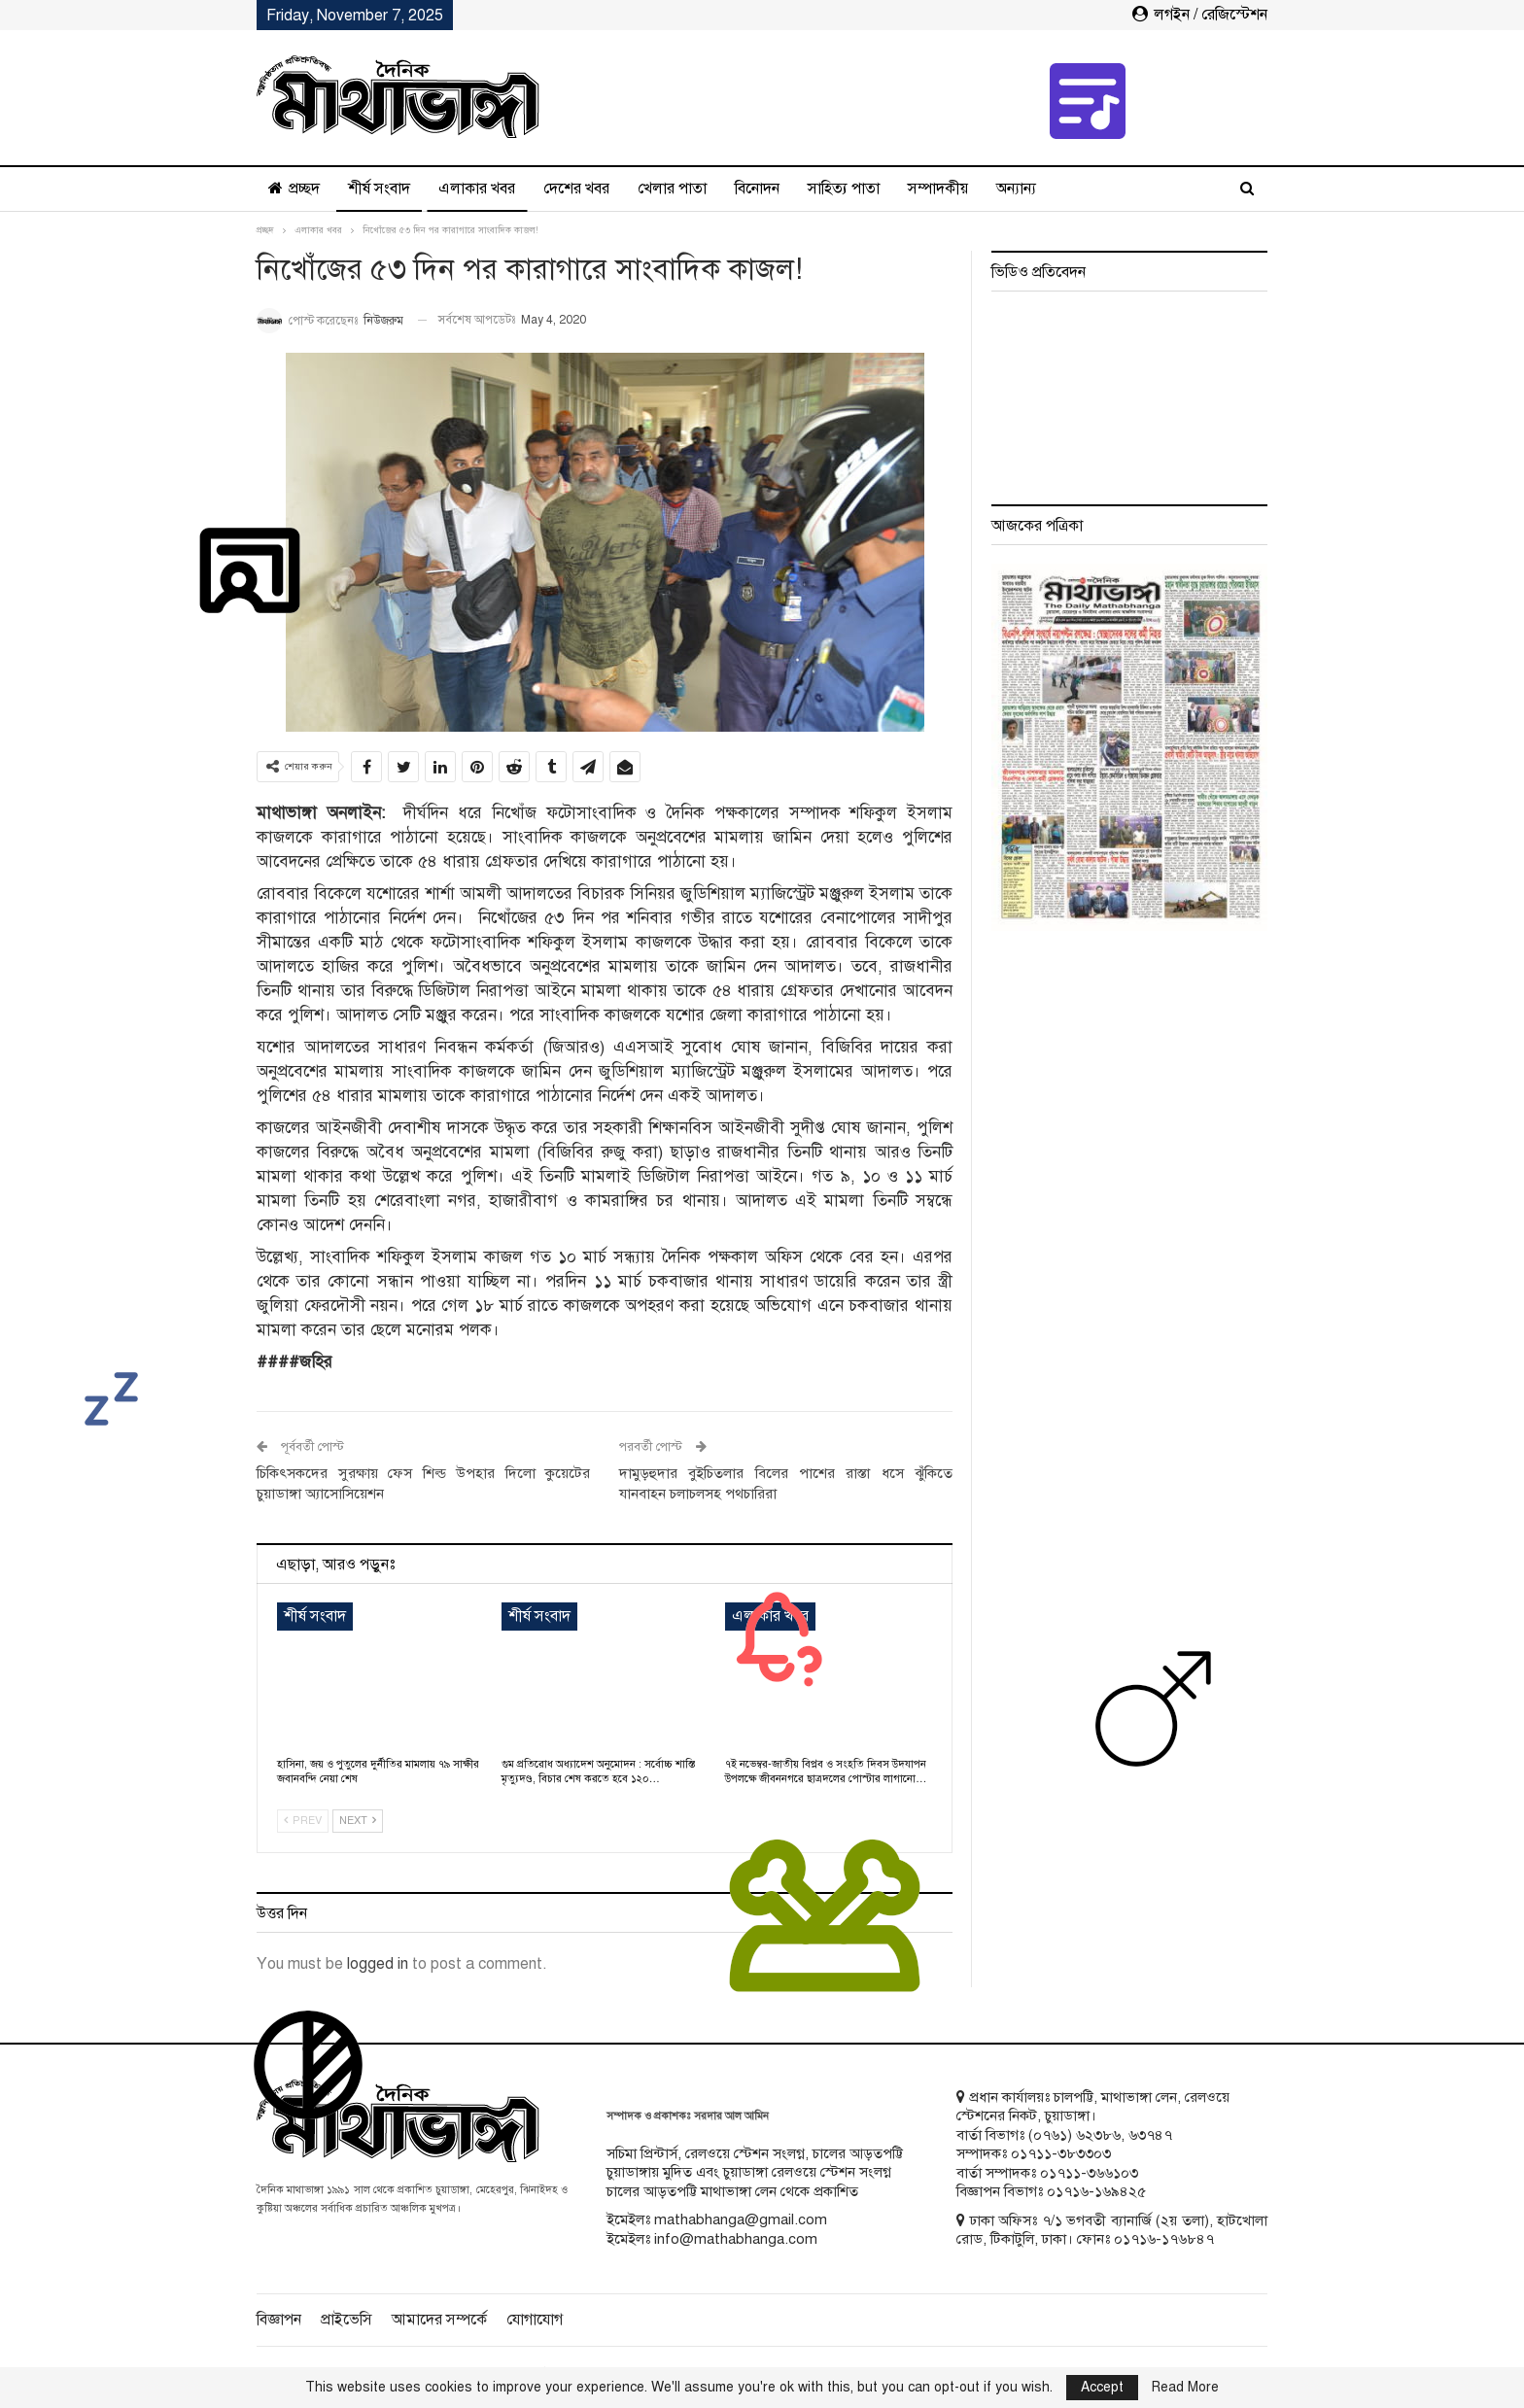  What do you see at coordinates (1088, 101) in the screenshot?
I see `view your music playlist` at bounding box center [1088, 101].